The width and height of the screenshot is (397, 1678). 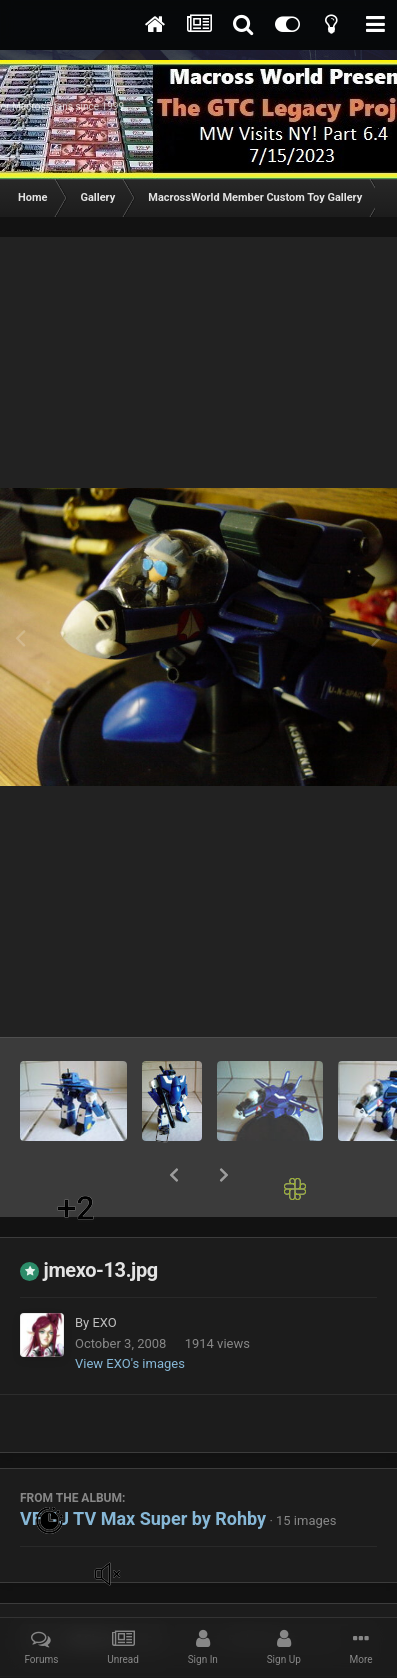 What do you see at coordinates (295, 1189) in the screenshot?
I see `open Slack messaging app` at bounding box center [295, 1189].